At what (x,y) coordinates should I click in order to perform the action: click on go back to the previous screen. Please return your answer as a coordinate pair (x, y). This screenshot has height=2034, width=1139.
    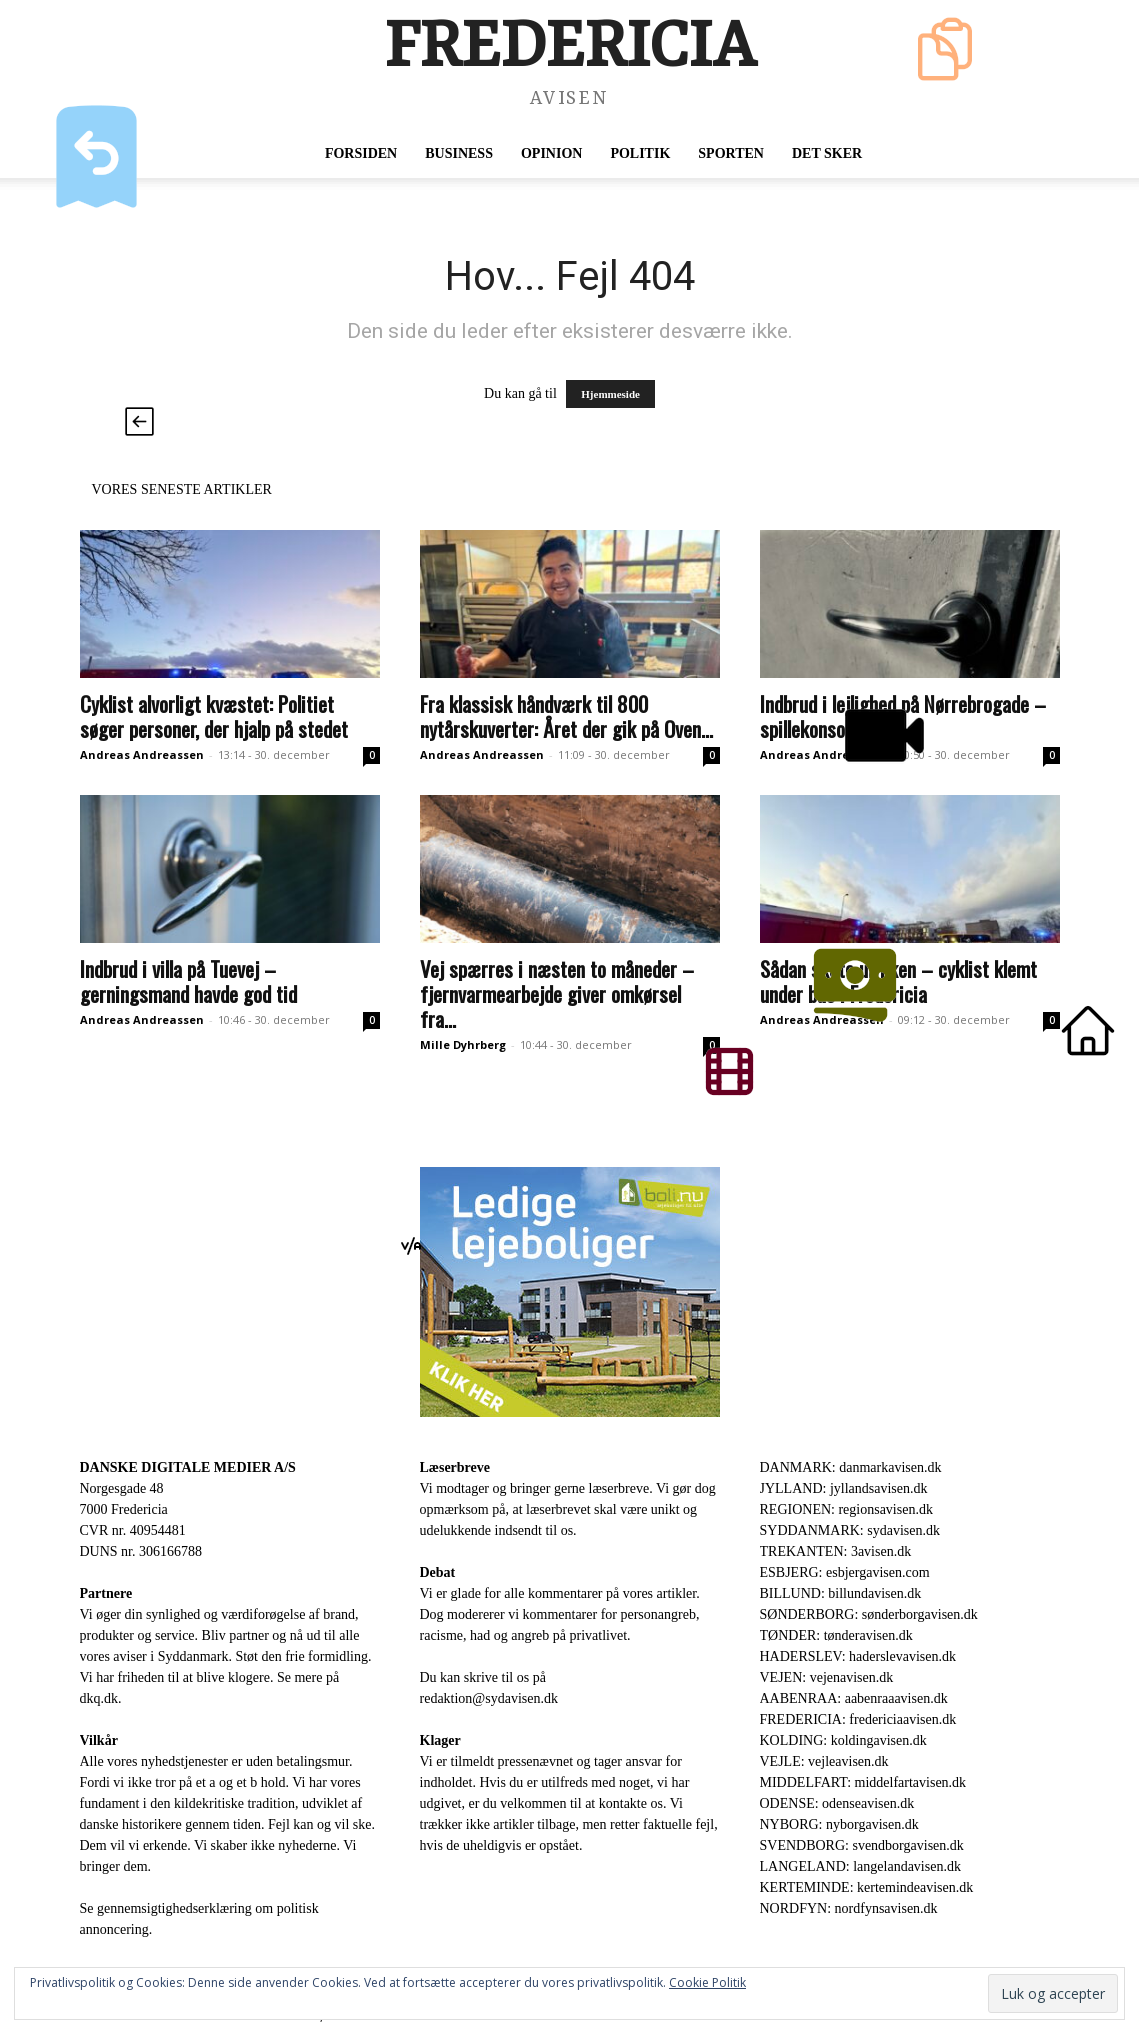
    Looking at the image, I should click on (139, 421).